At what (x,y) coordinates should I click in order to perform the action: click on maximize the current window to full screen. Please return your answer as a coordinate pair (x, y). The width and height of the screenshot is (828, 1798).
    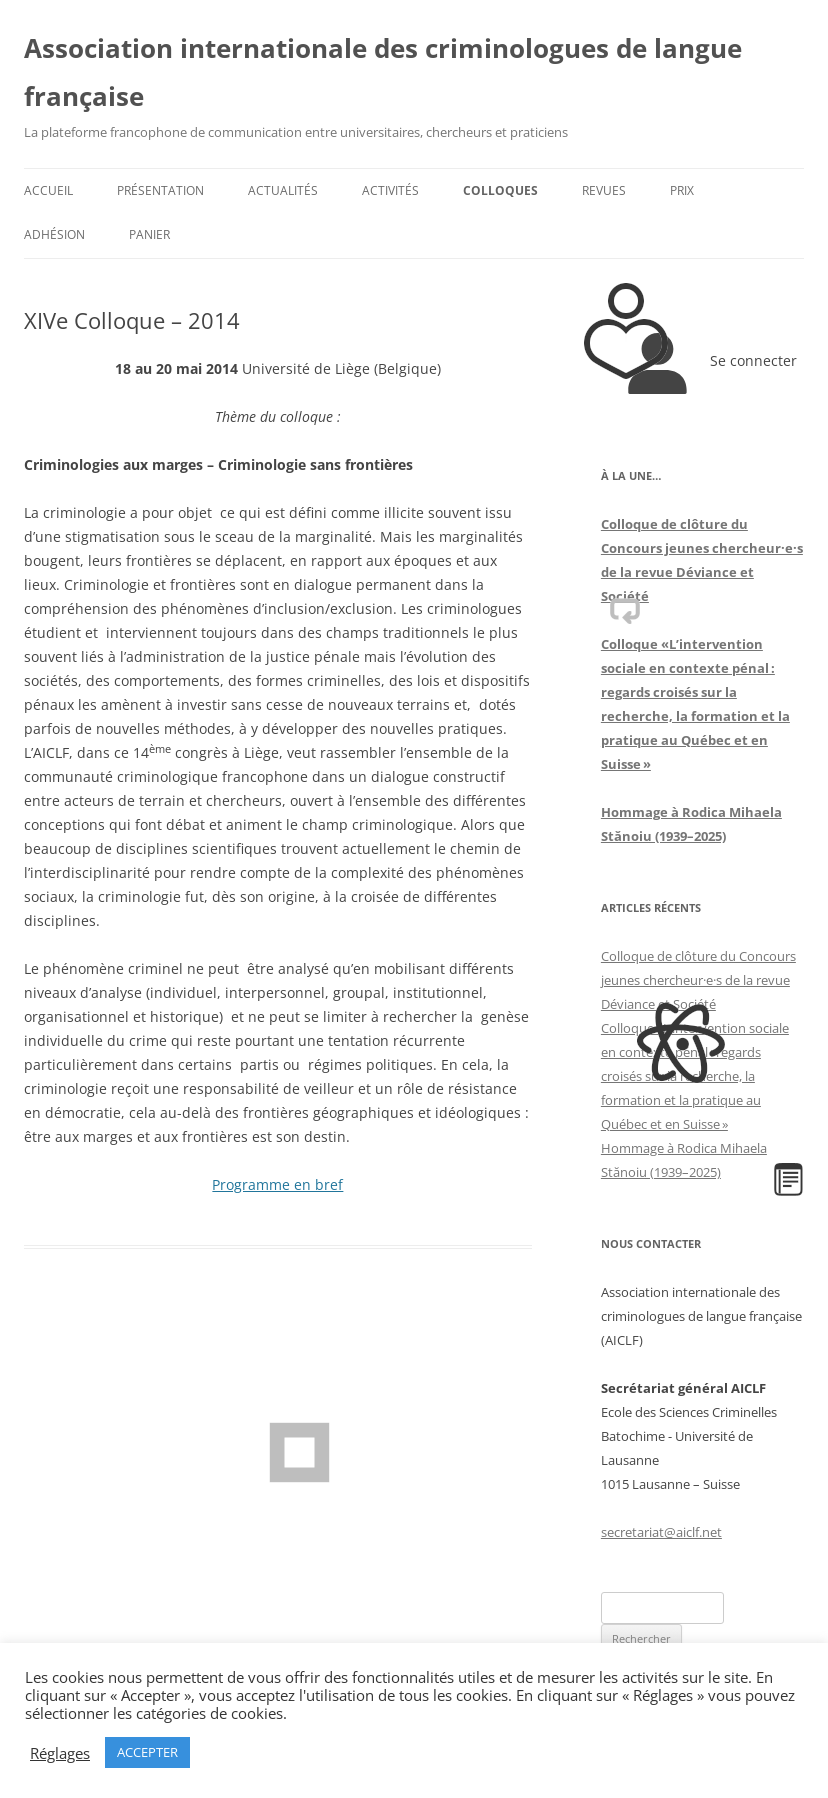
    Looking at the image, I should click on (299, 1452).